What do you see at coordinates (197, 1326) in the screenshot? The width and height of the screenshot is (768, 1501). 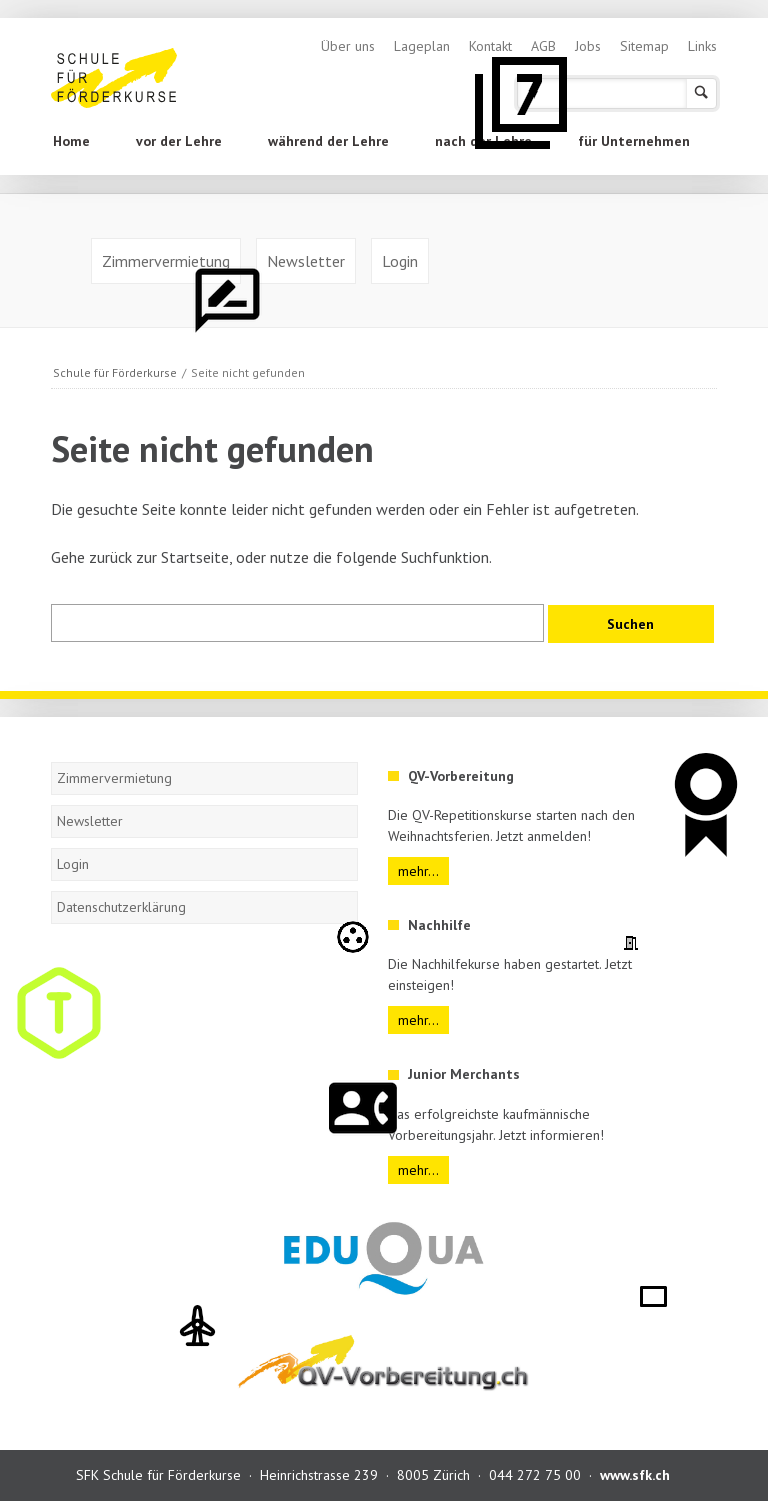 I see `view wind energy or renewable power settings` at bounding box center [197, 1326].